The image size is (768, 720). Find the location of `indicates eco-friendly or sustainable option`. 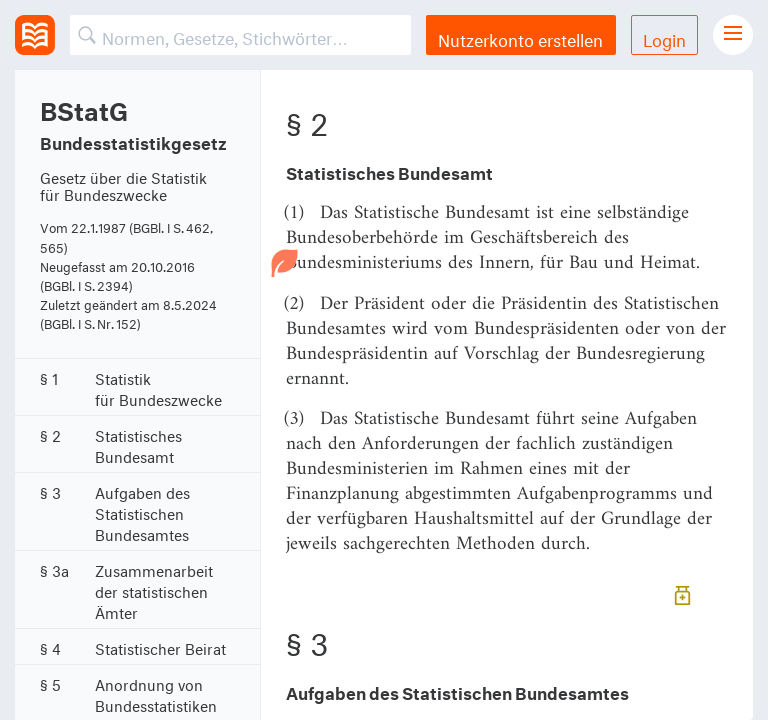

indicates eco-friendly or sustainable option is located at coordinates (284, 262).